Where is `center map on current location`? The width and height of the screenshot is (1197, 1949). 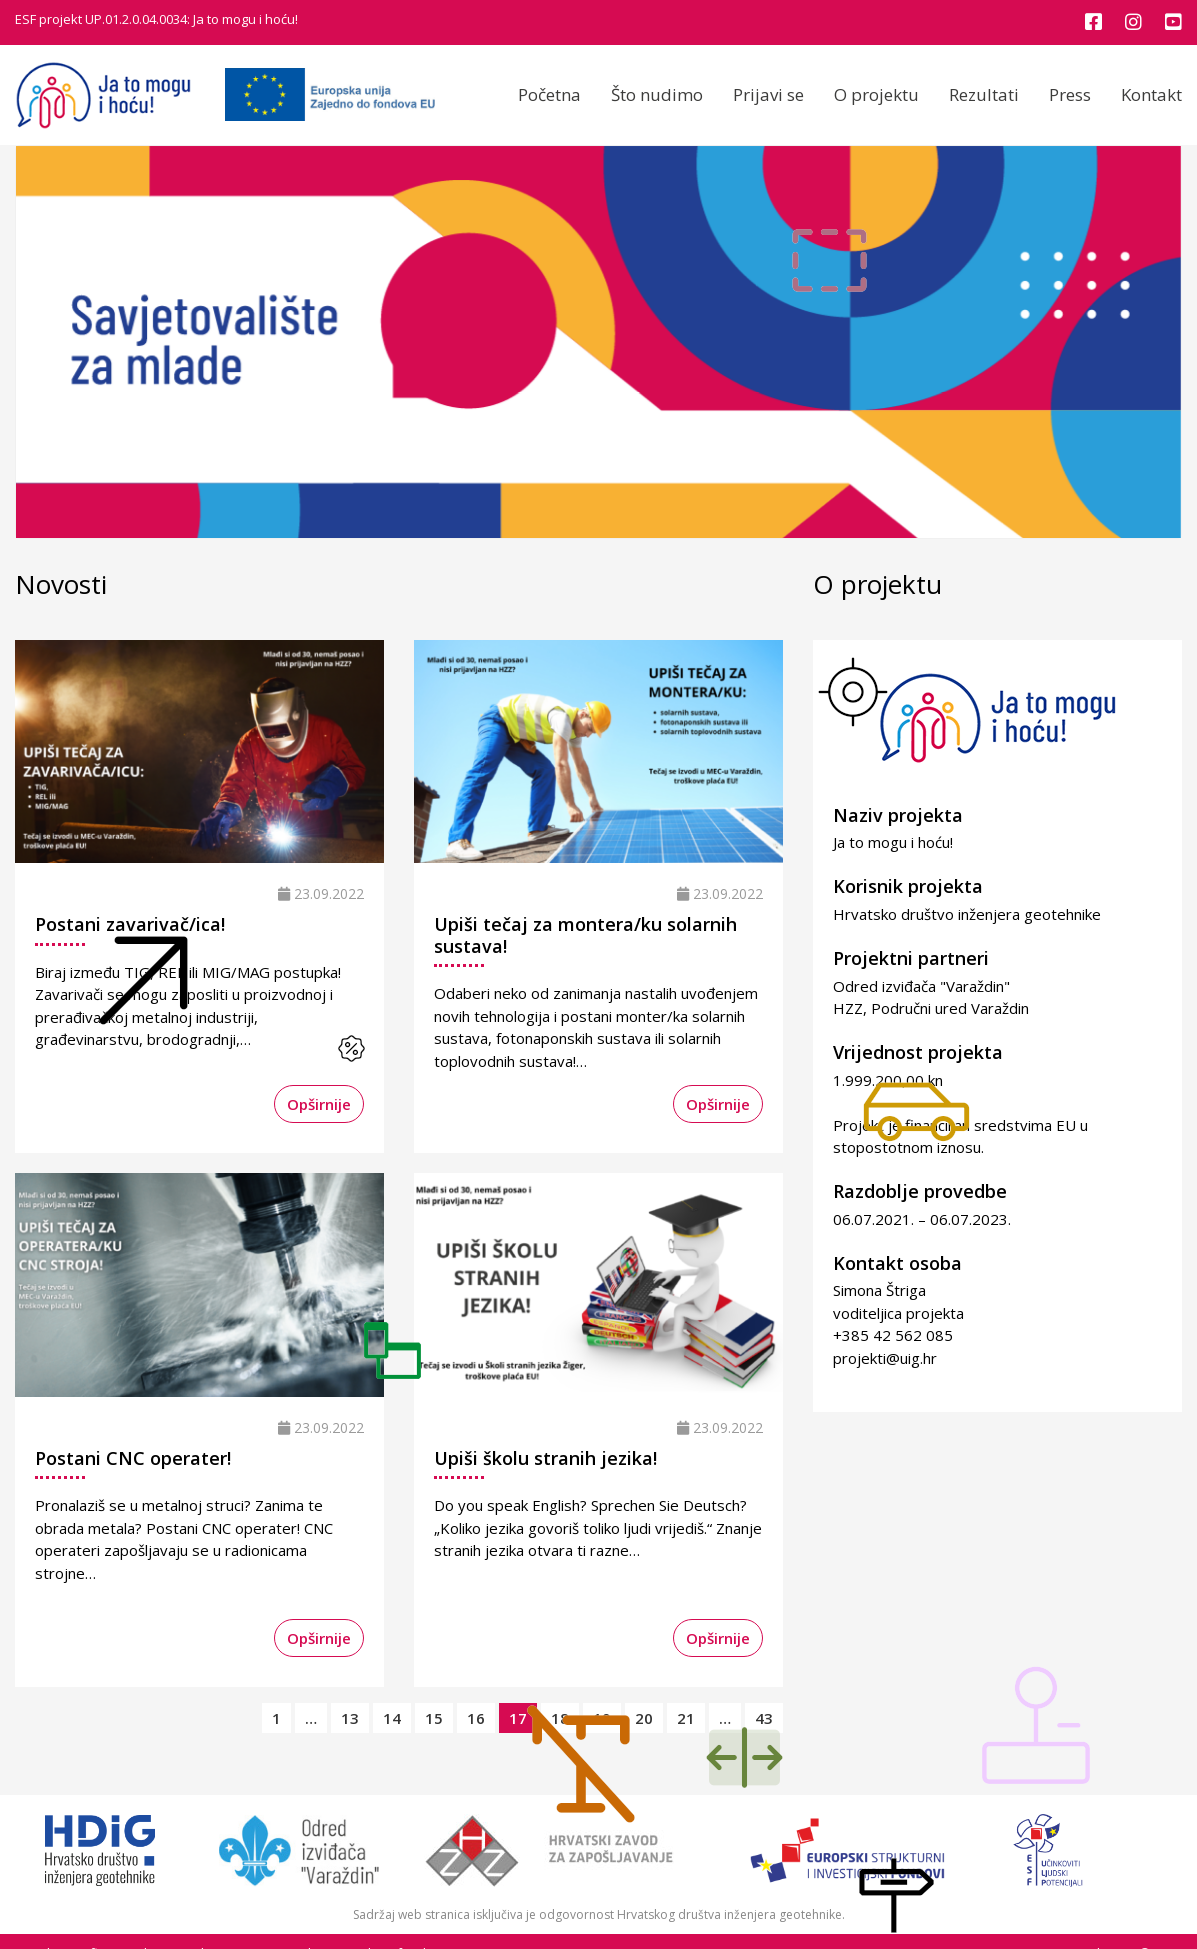 center map on current location is located at coordinates (853, 692).